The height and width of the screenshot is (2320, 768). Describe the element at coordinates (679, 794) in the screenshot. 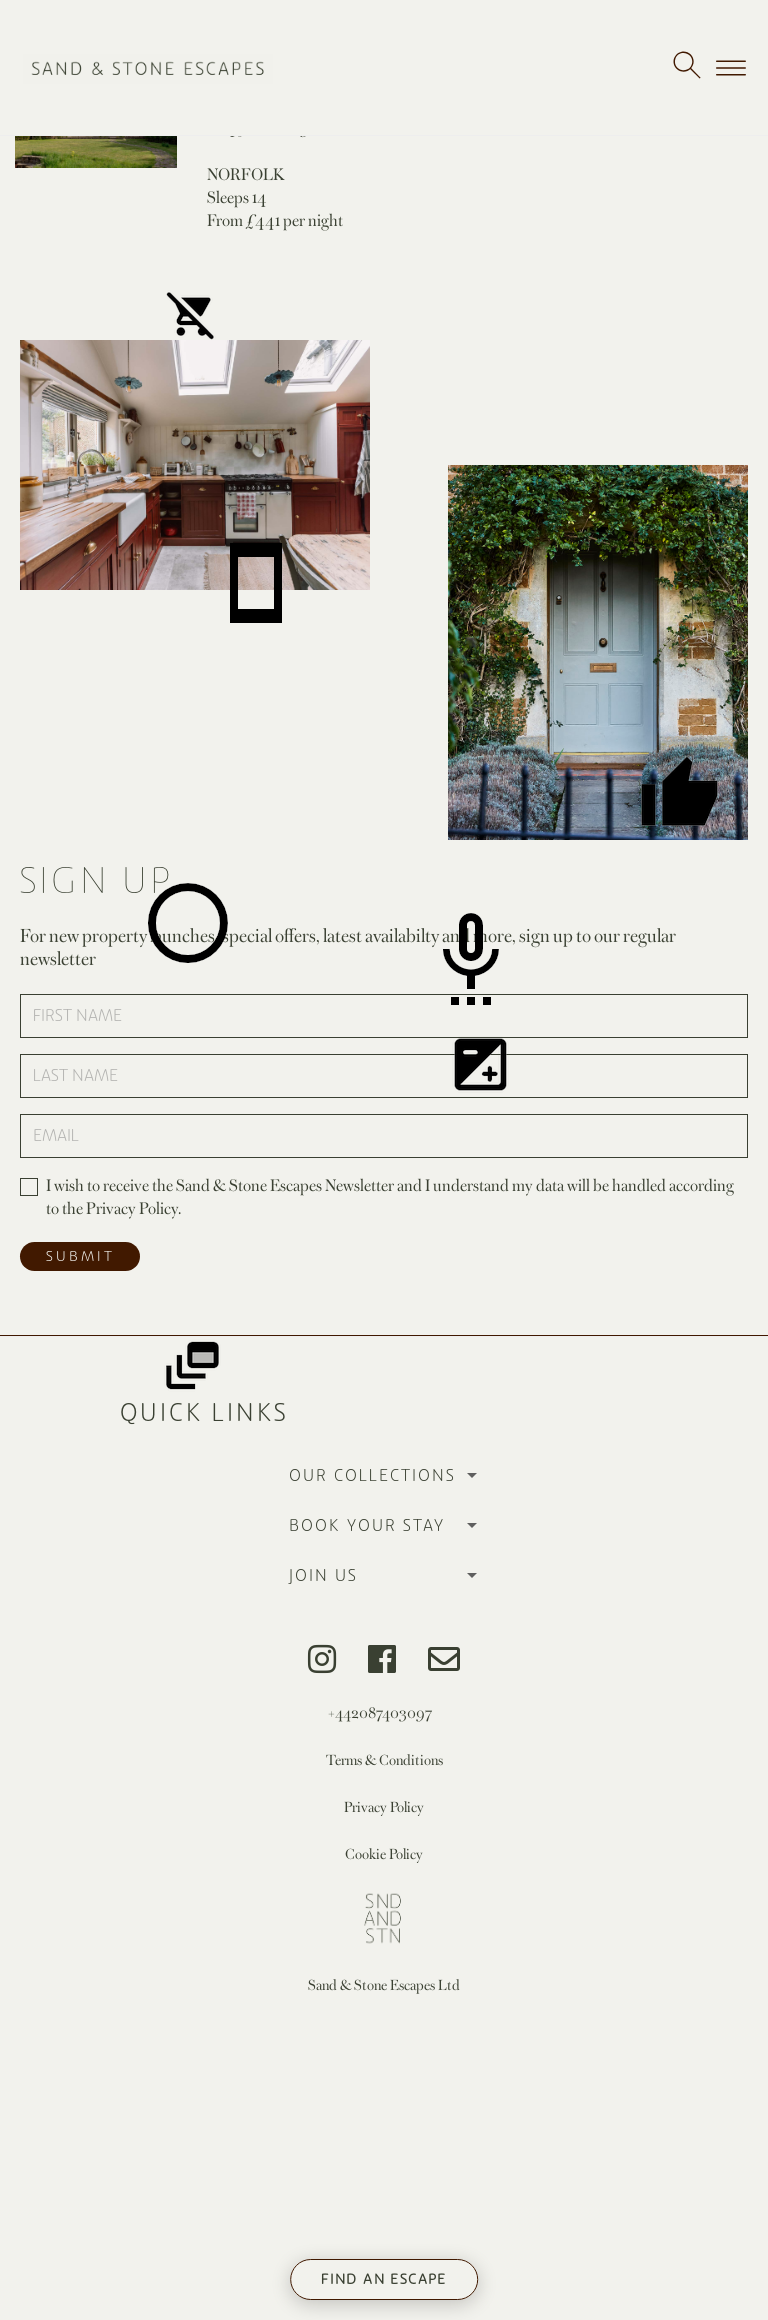

I see `like or upvote this content` at that location.